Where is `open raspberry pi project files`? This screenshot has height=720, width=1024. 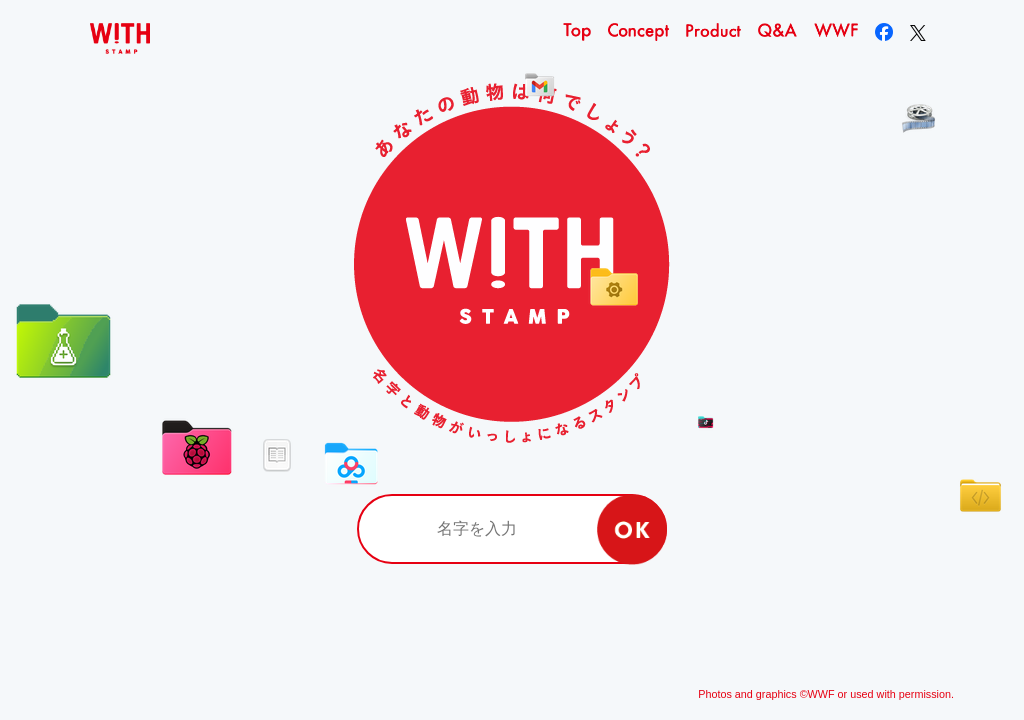 open raspberry pi project files is located at coordinates (196, 449).